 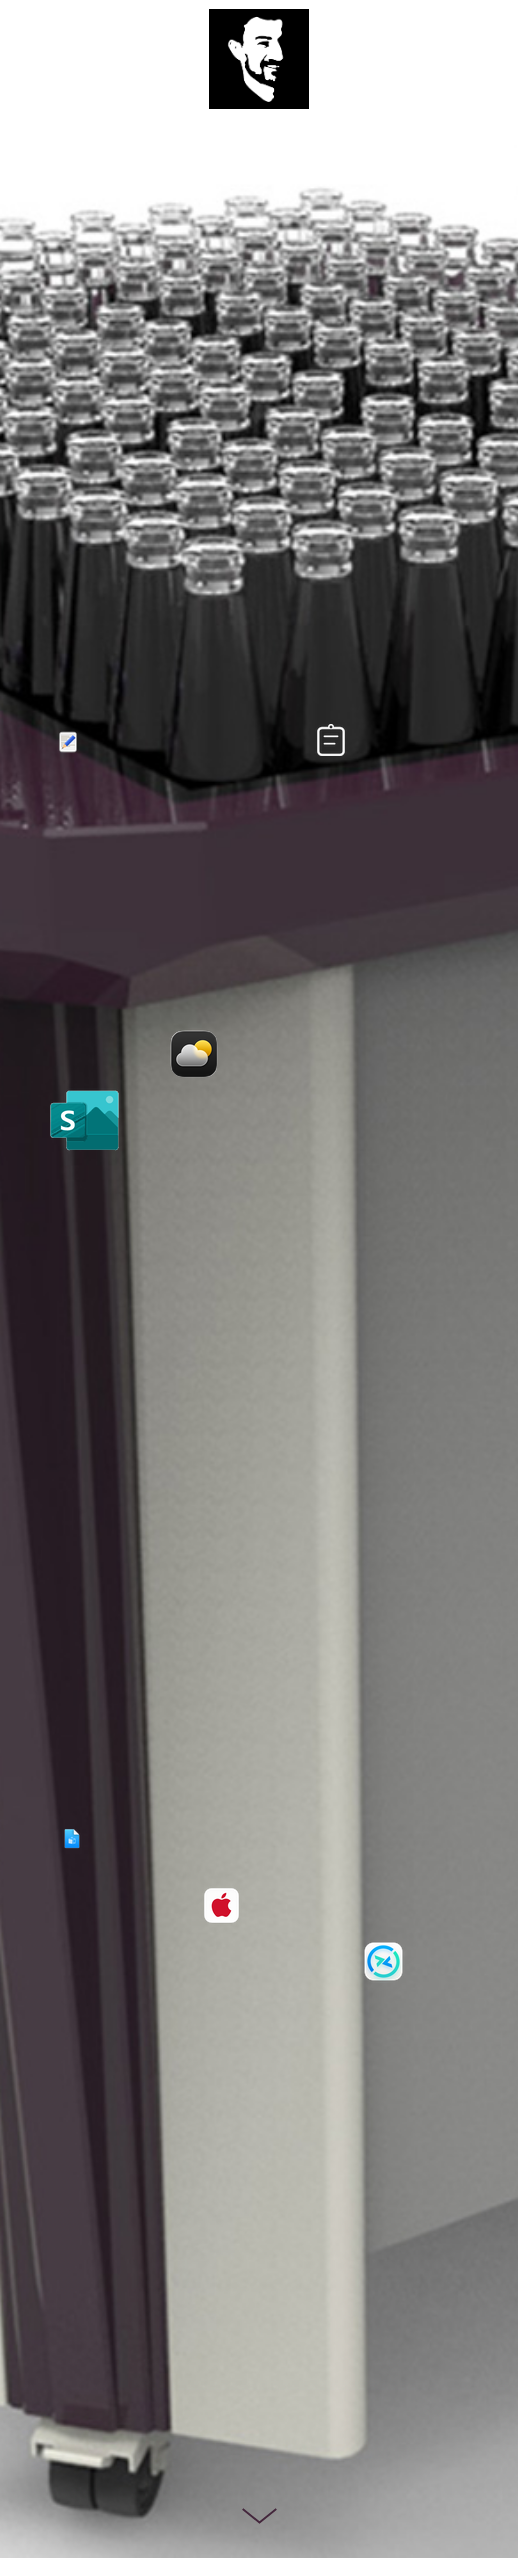 I want to click on open the weather app, so click(x=194, y=1054).